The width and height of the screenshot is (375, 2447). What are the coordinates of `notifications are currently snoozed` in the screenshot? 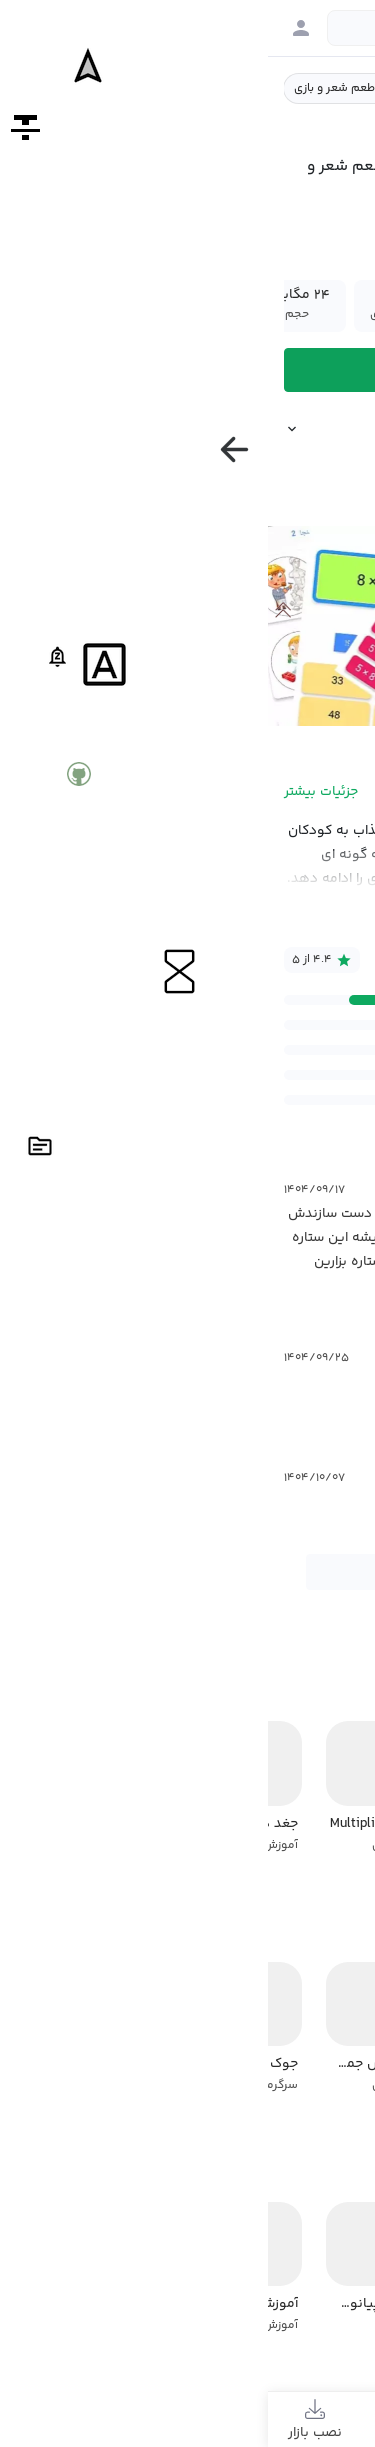 It's located at (57, 656).